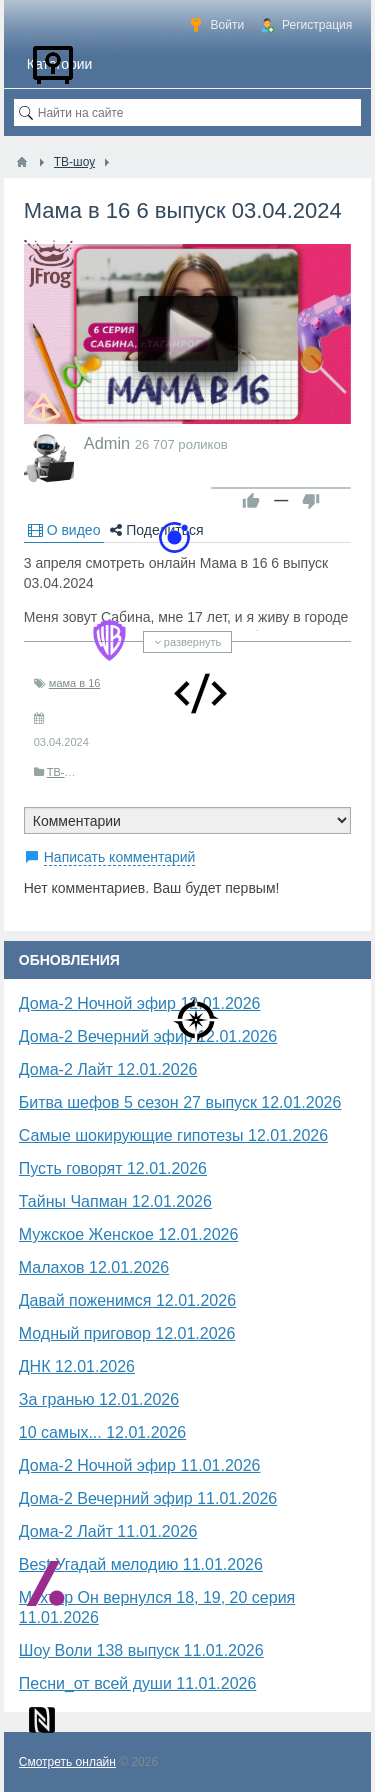  What do you see at coordinates (42, 1720) in the screenshot?
I see `indicates NFC connectivity is available` at bounding box center [42, 1720].